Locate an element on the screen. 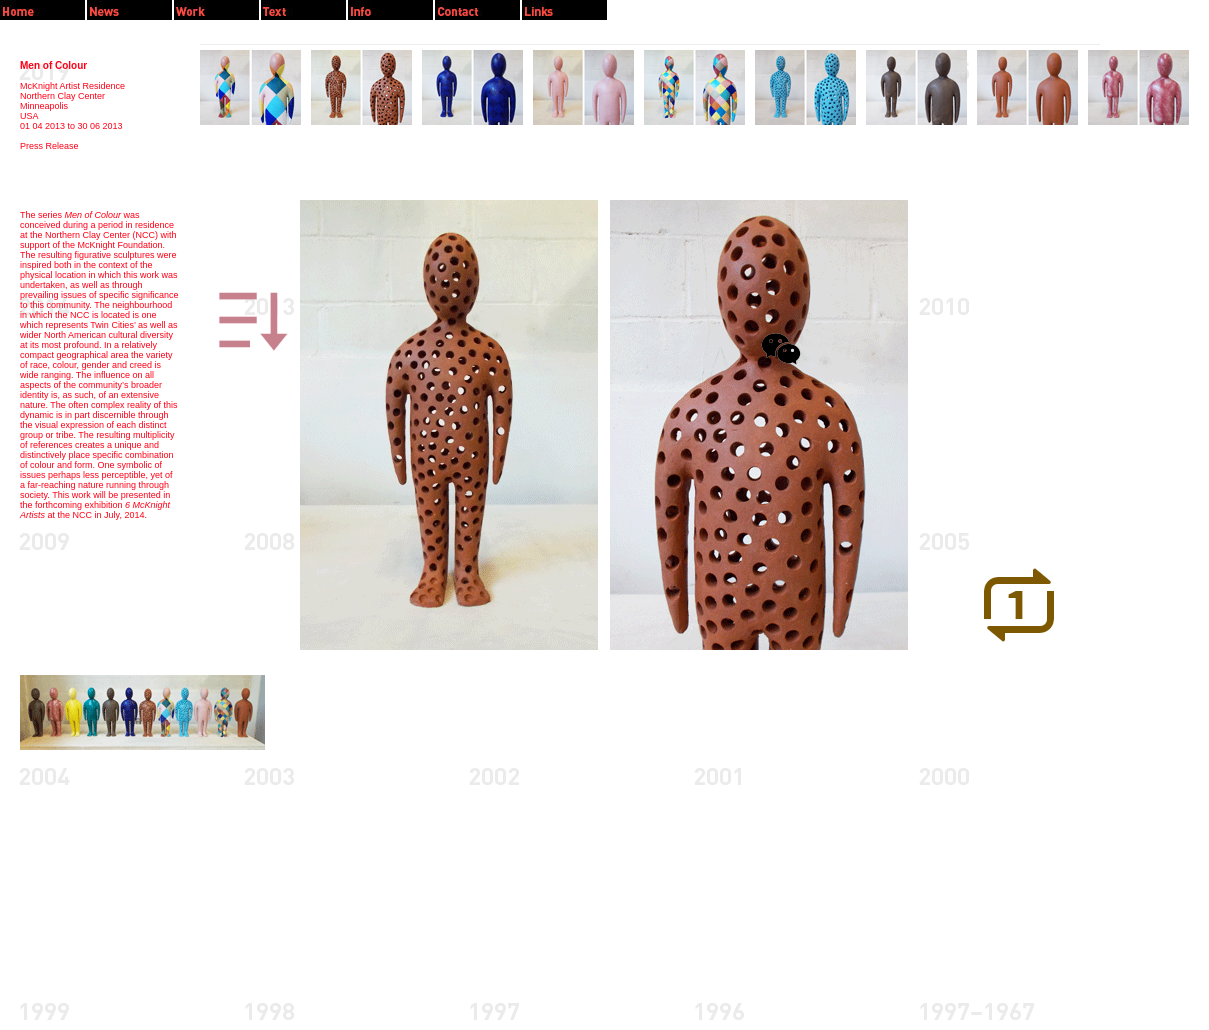  open wechat messaging app is located at coordinates (781, 349).